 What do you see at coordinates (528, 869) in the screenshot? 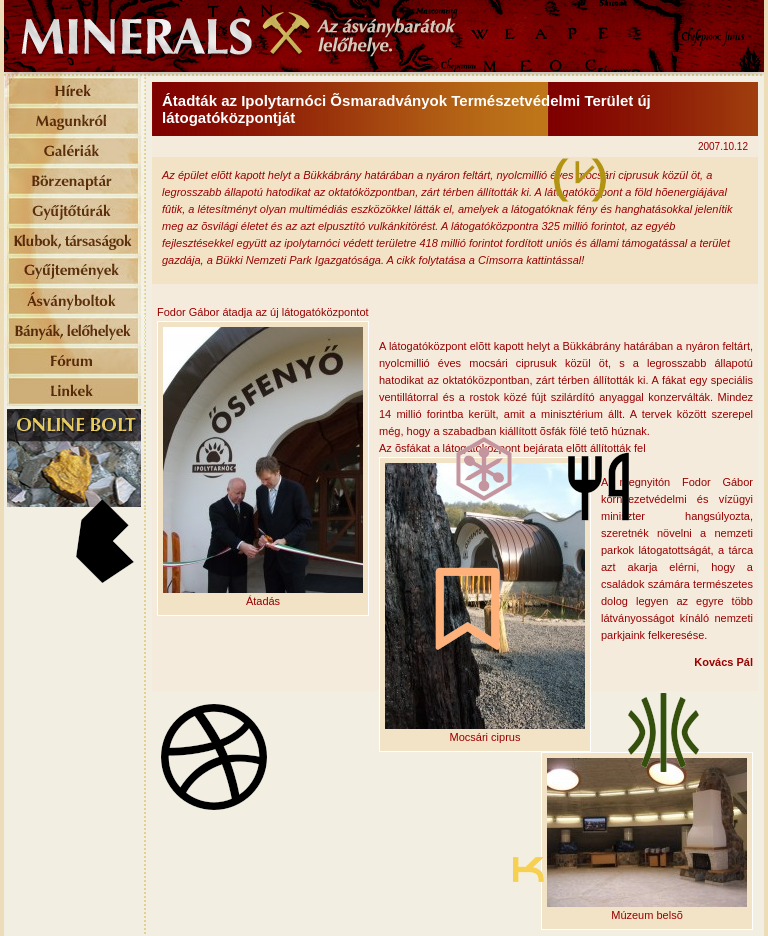
I see `keenetic brand logo` at bounding box center [528, 869].